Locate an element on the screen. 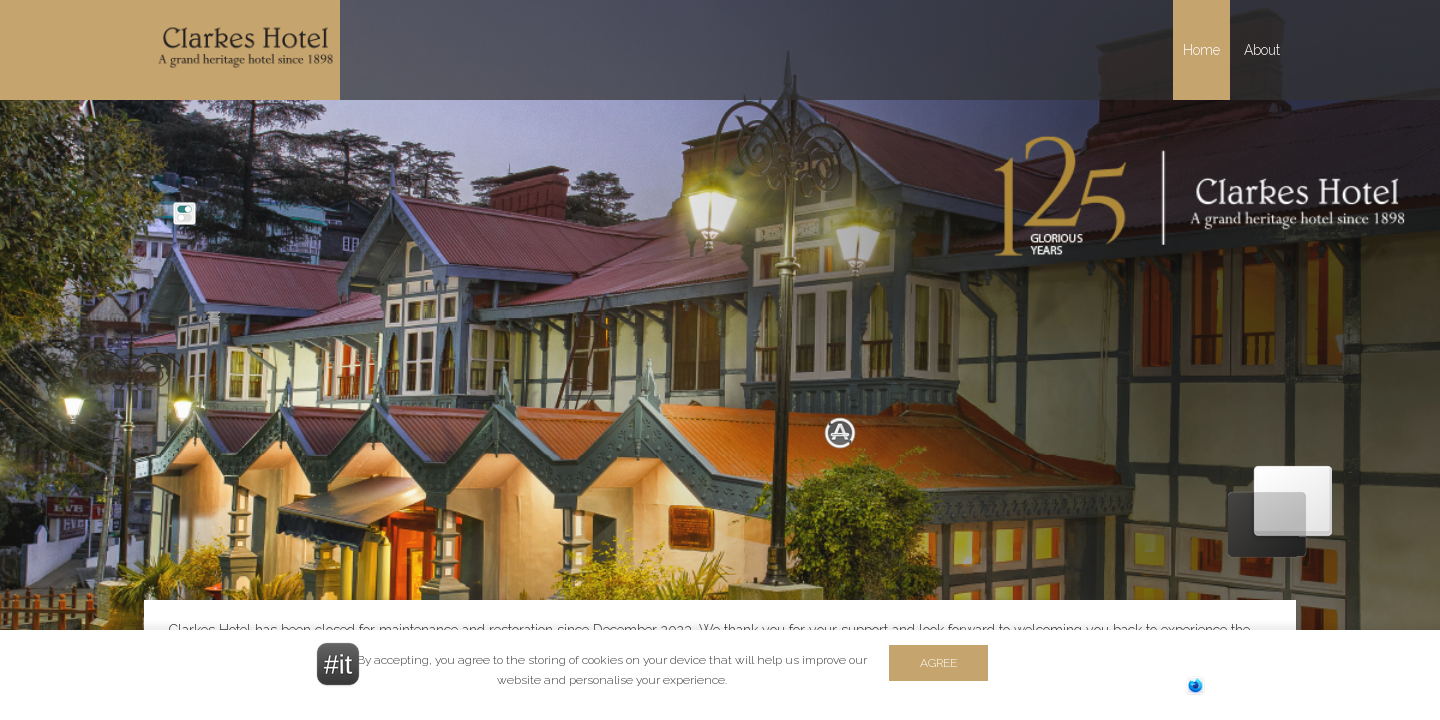  open Firefox Developer Edition browser is located at coordinates (1195, 685).